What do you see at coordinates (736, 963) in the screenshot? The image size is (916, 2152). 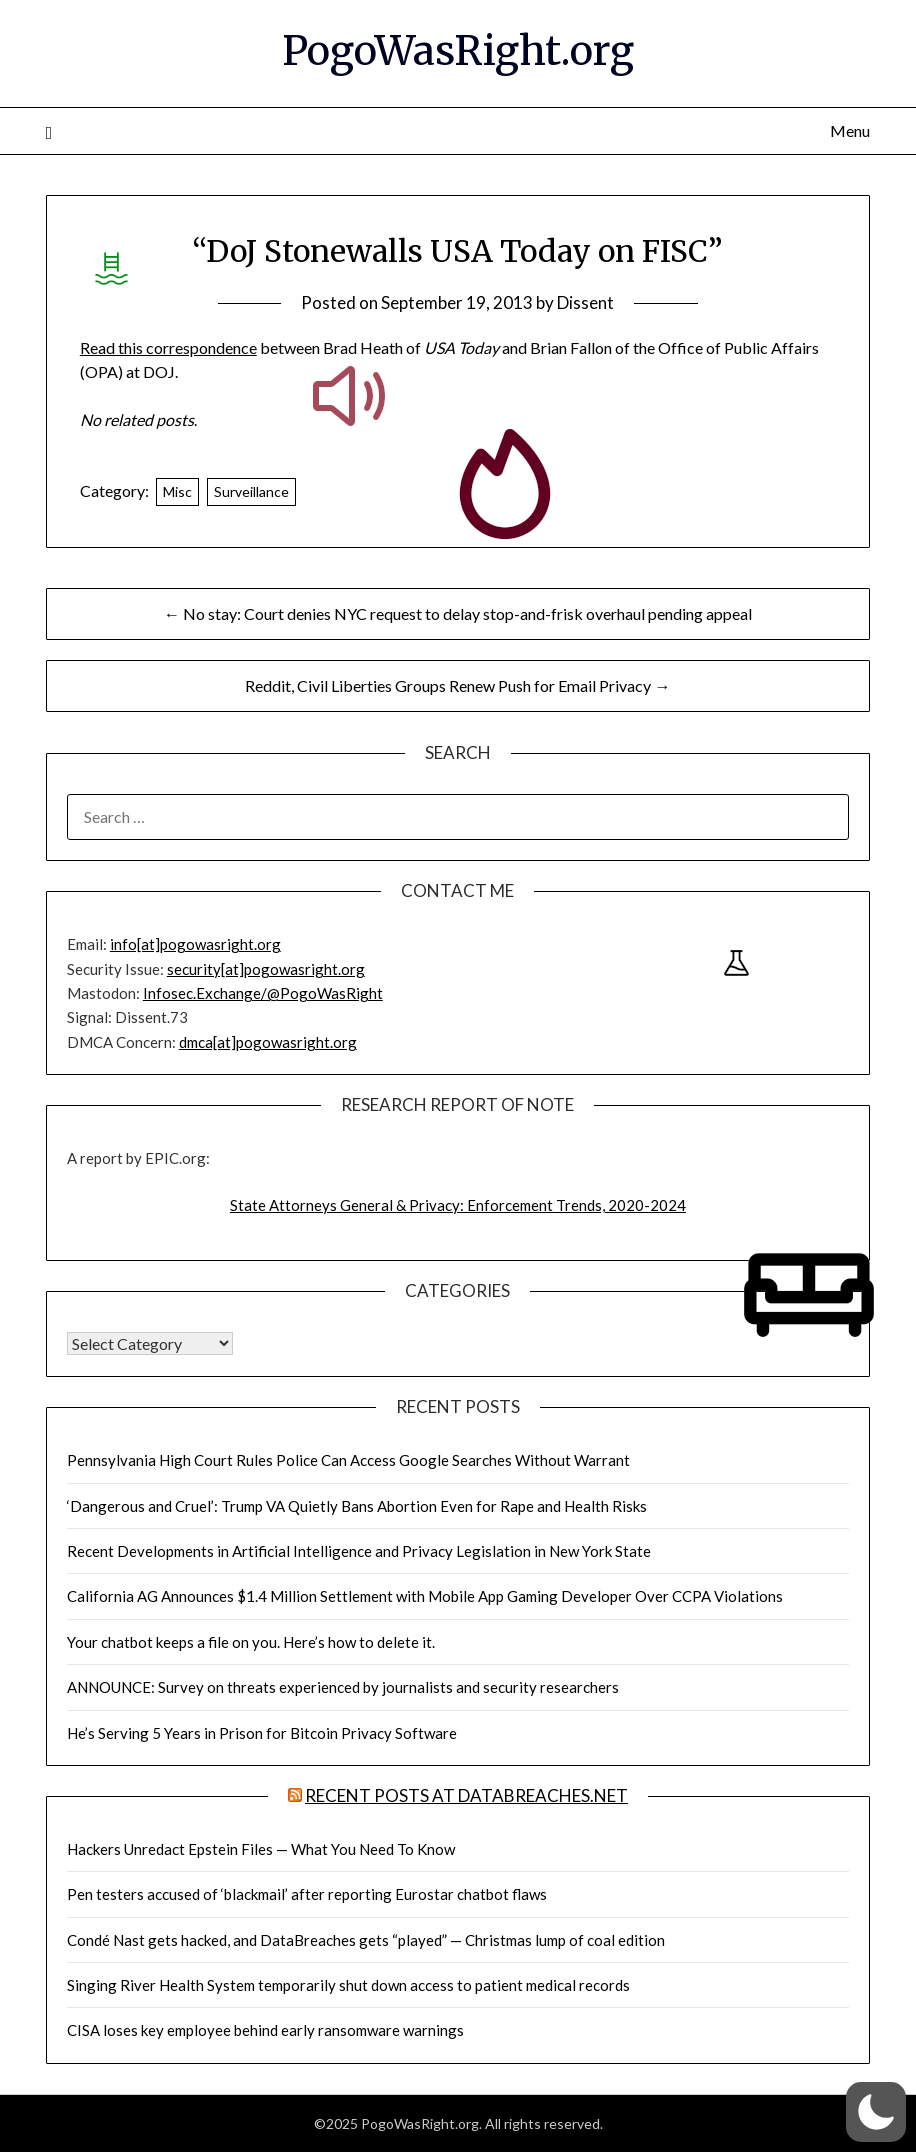 I see `access science or laboratory features` at bounding box center [736, 963].